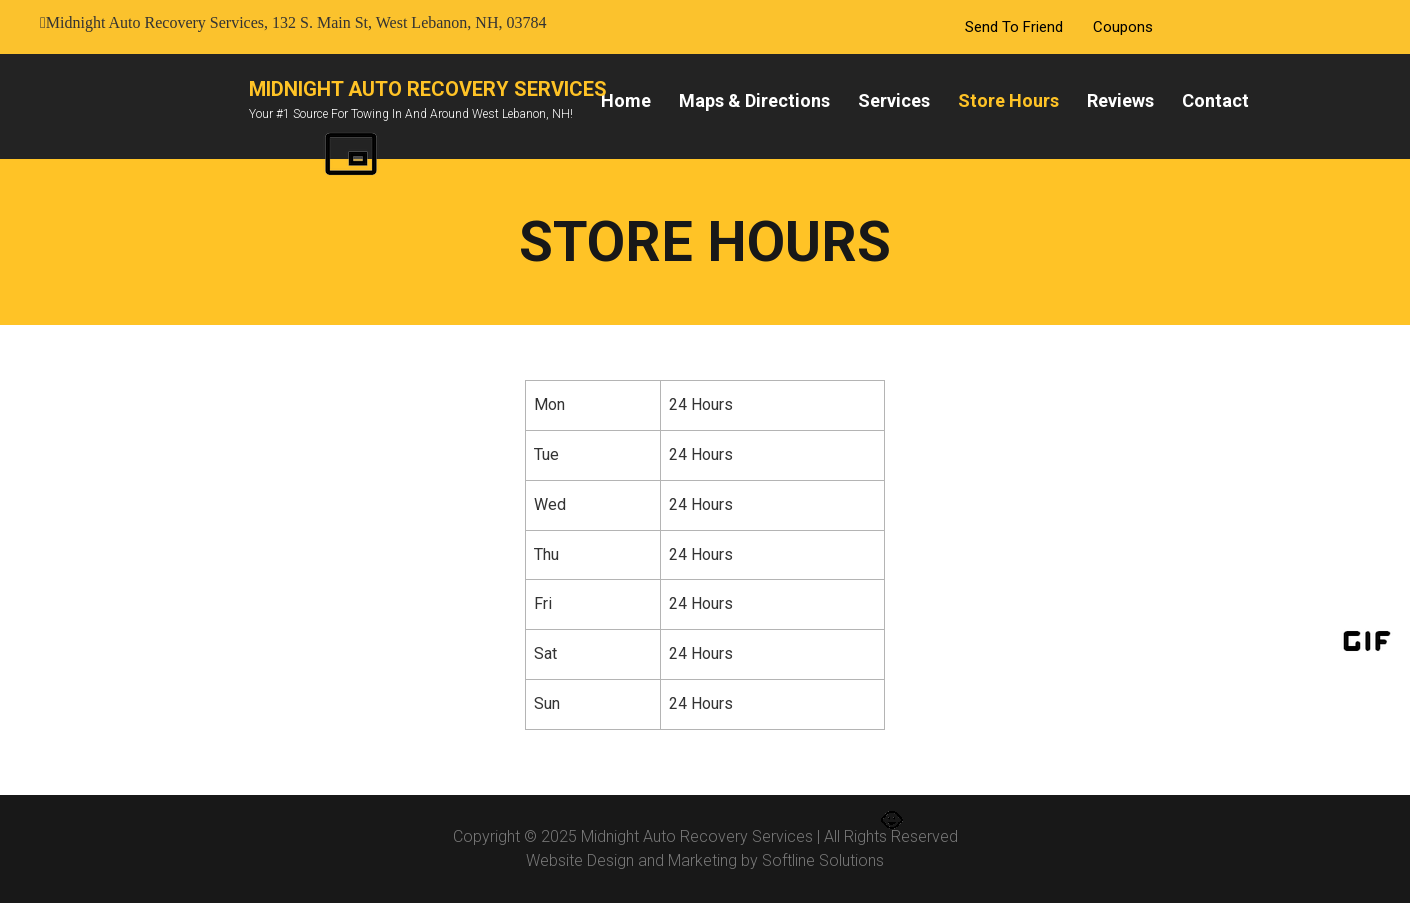 This screenshot has width=1410, height=903. Describe the element at coordinates (892, 820) in the screenshot. I see `access child-friendly or parental control settings` at that location.